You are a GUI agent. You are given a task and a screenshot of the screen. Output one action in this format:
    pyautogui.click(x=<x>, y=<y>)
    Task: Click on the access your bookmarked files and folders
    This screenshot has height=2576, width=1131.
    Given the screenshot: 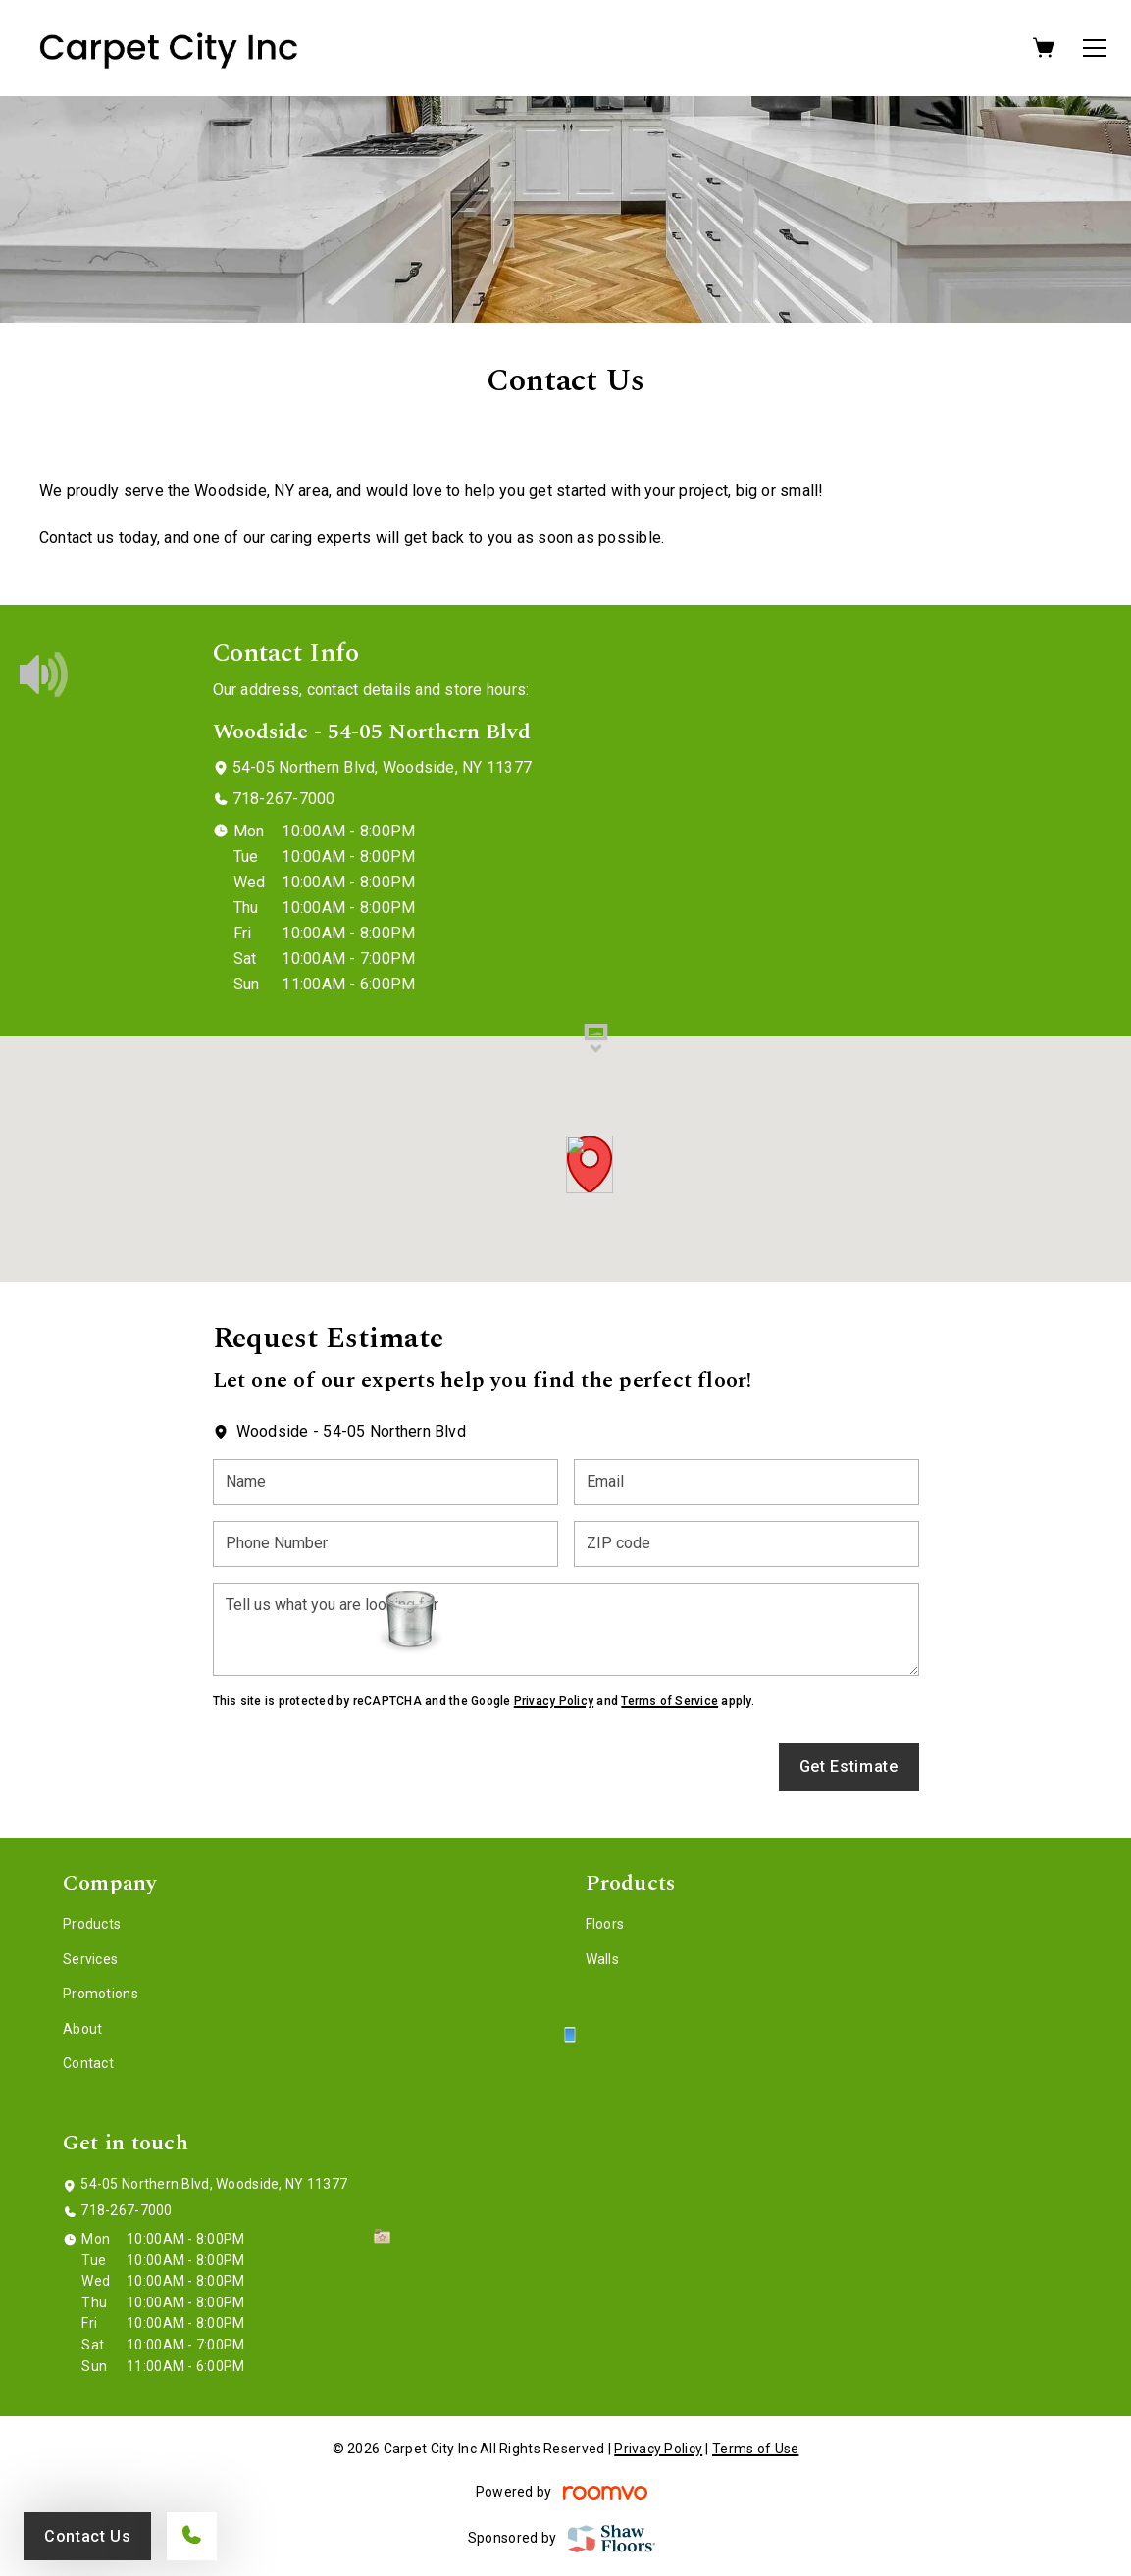 What is the action you would take?
    pyautogui.click(x=382, y=2237)
    